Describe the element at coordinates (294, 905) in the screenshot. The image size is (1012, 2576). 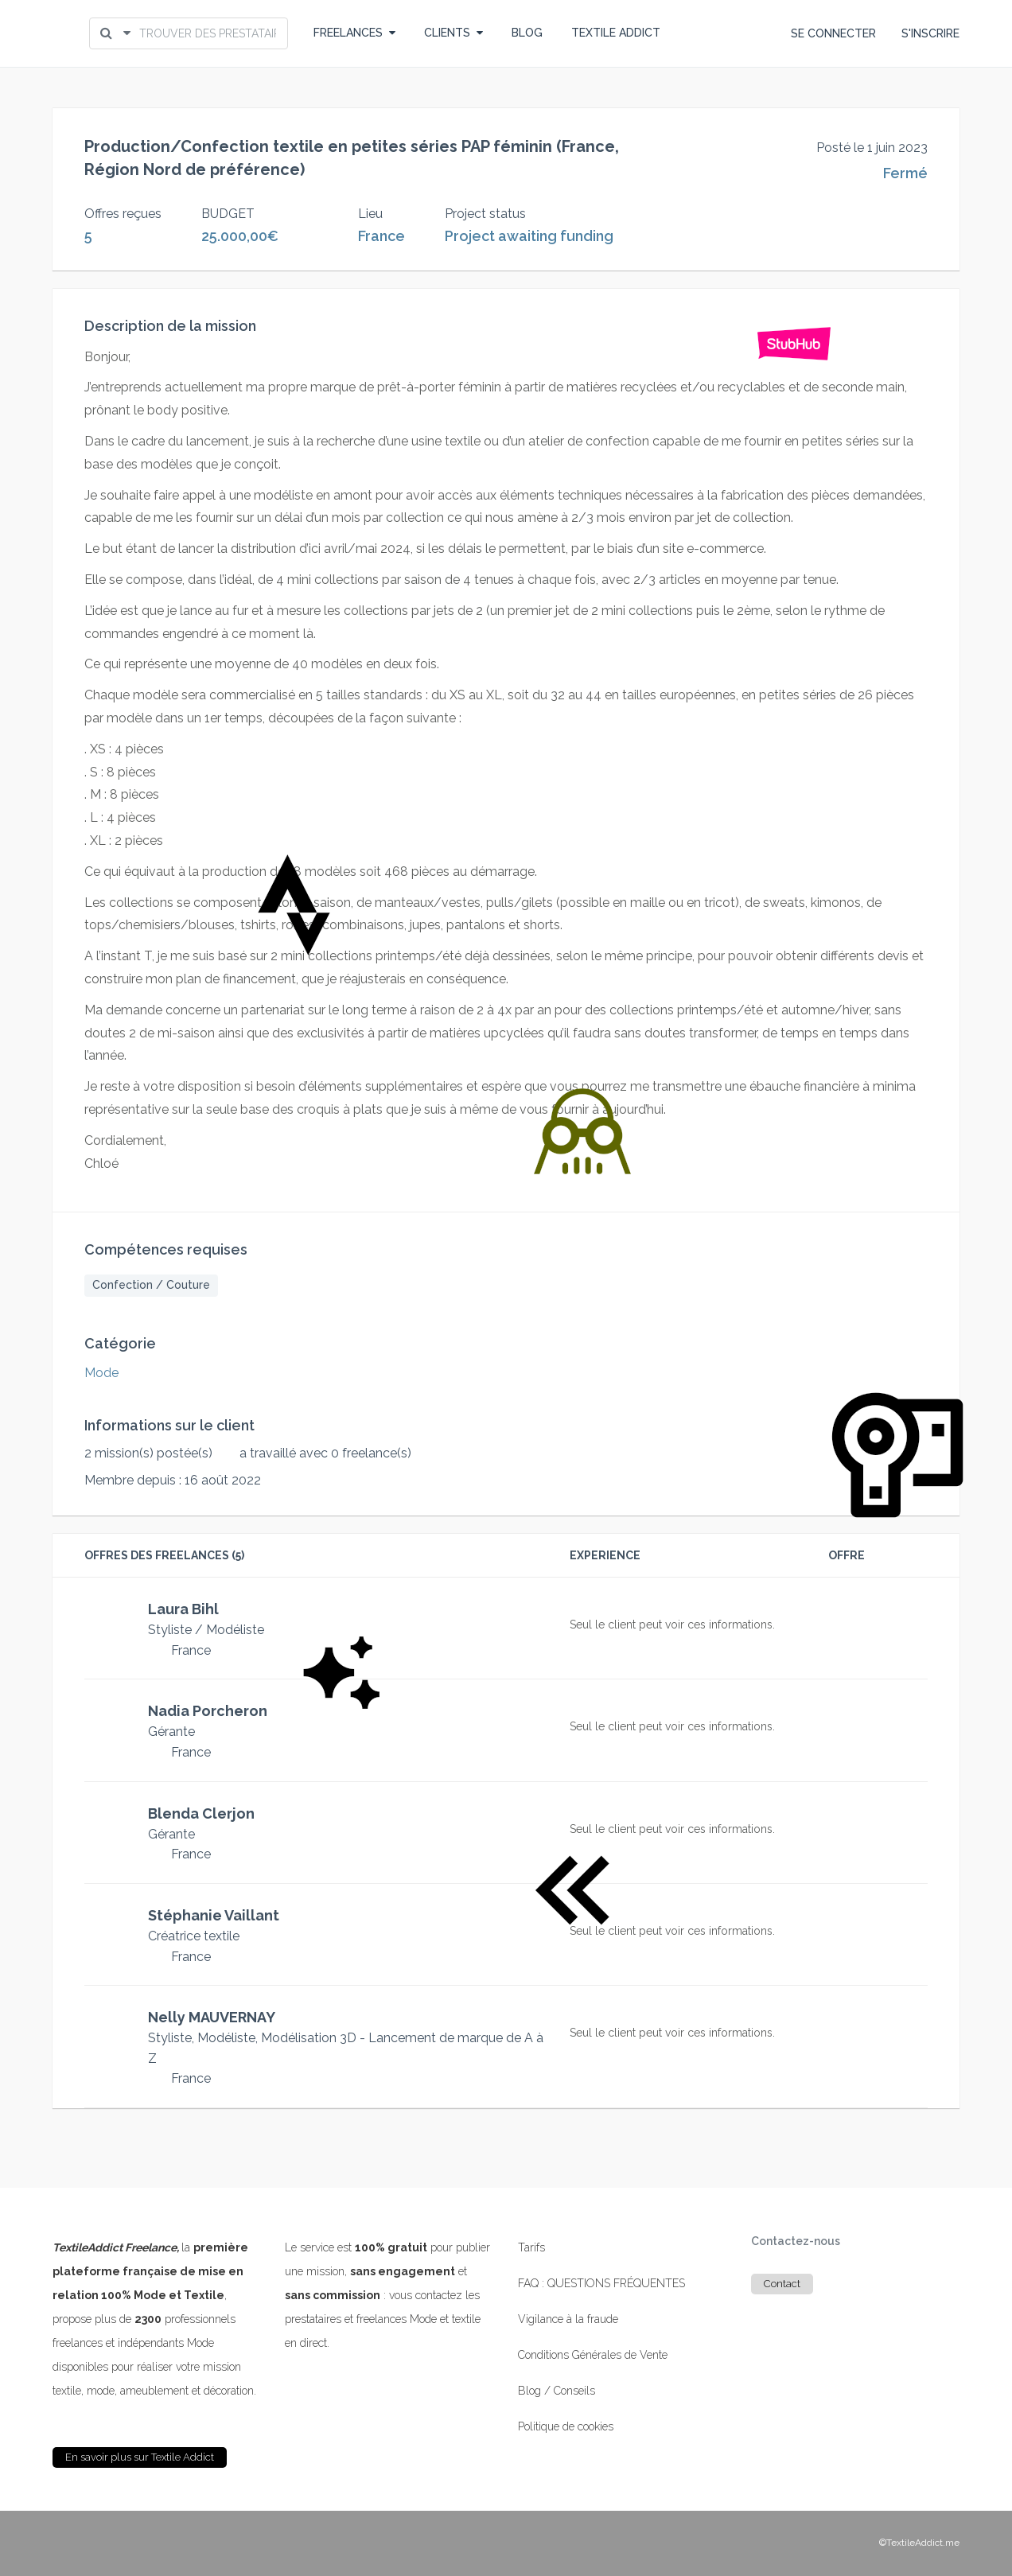
I see `open the Strava app` at that location.